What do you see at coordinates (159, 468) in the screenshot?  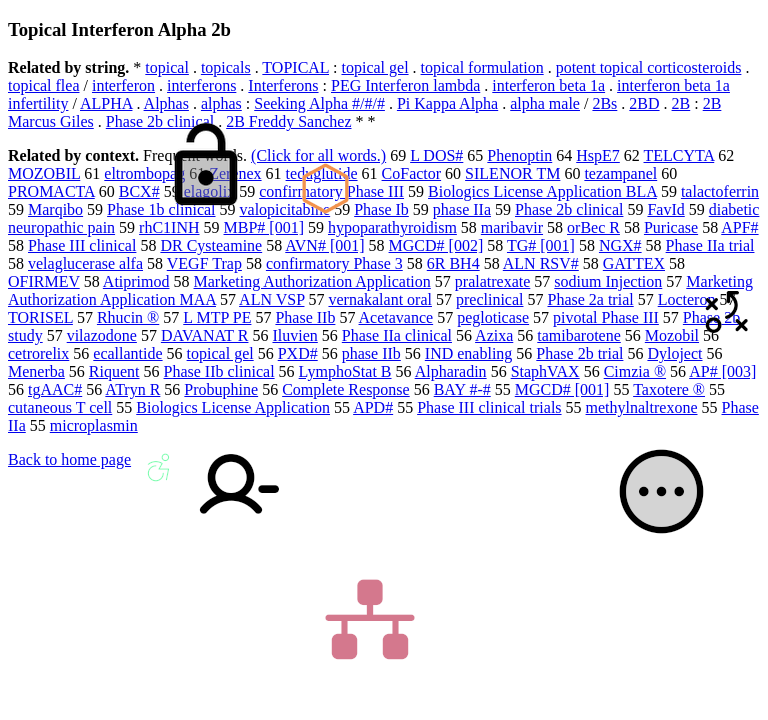 I see `indicates wheelchair accessible route or facility` at bounding box center [159, 468].